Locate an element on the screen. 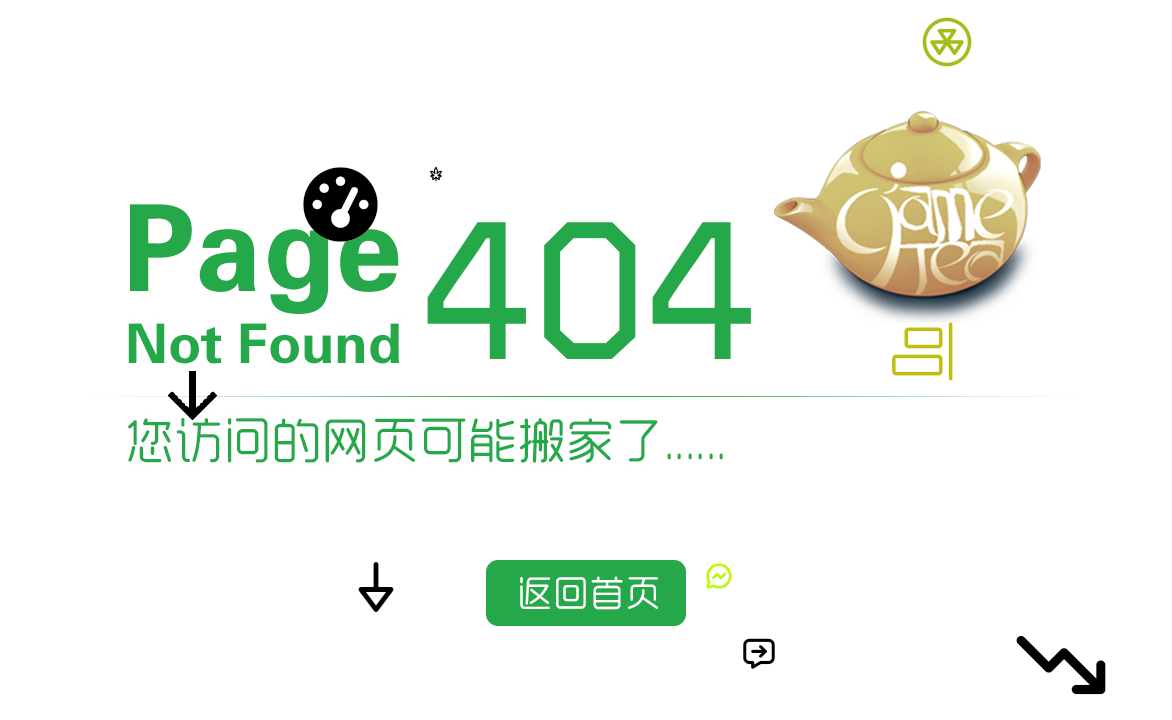  open Facebook Messenger app is located at coordinates (719, 576).